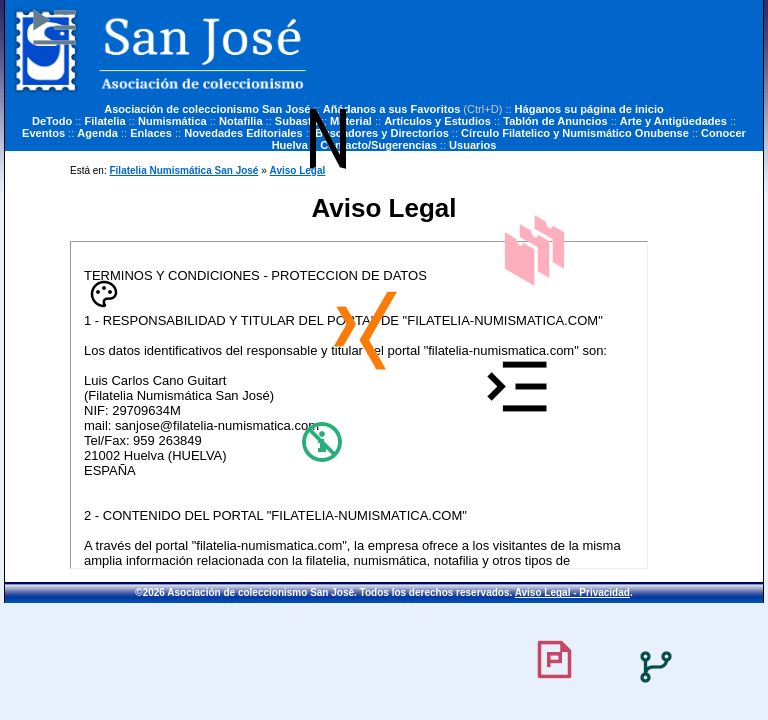 This screenshot has height=720, width=768. Describe the element at coordinates (104, 294) in the screenshot. I see `access color or theme customization options` at that location.